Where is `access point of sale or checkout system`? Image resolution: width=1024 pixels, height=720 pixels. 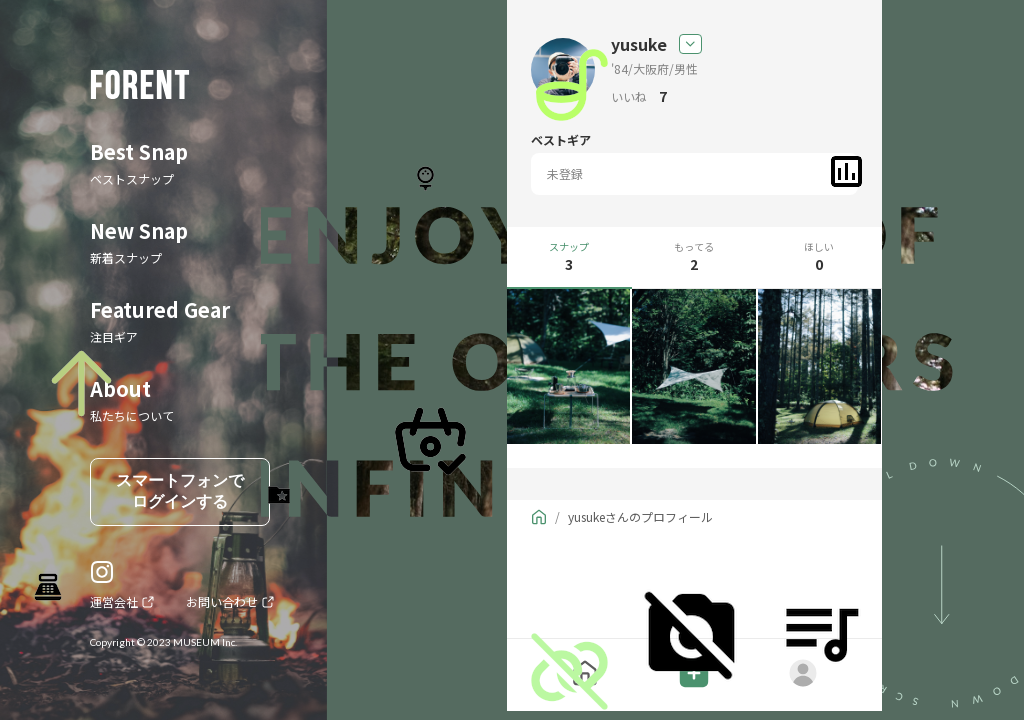
access point of sale or checkout system is located at coordinates (48, 587).